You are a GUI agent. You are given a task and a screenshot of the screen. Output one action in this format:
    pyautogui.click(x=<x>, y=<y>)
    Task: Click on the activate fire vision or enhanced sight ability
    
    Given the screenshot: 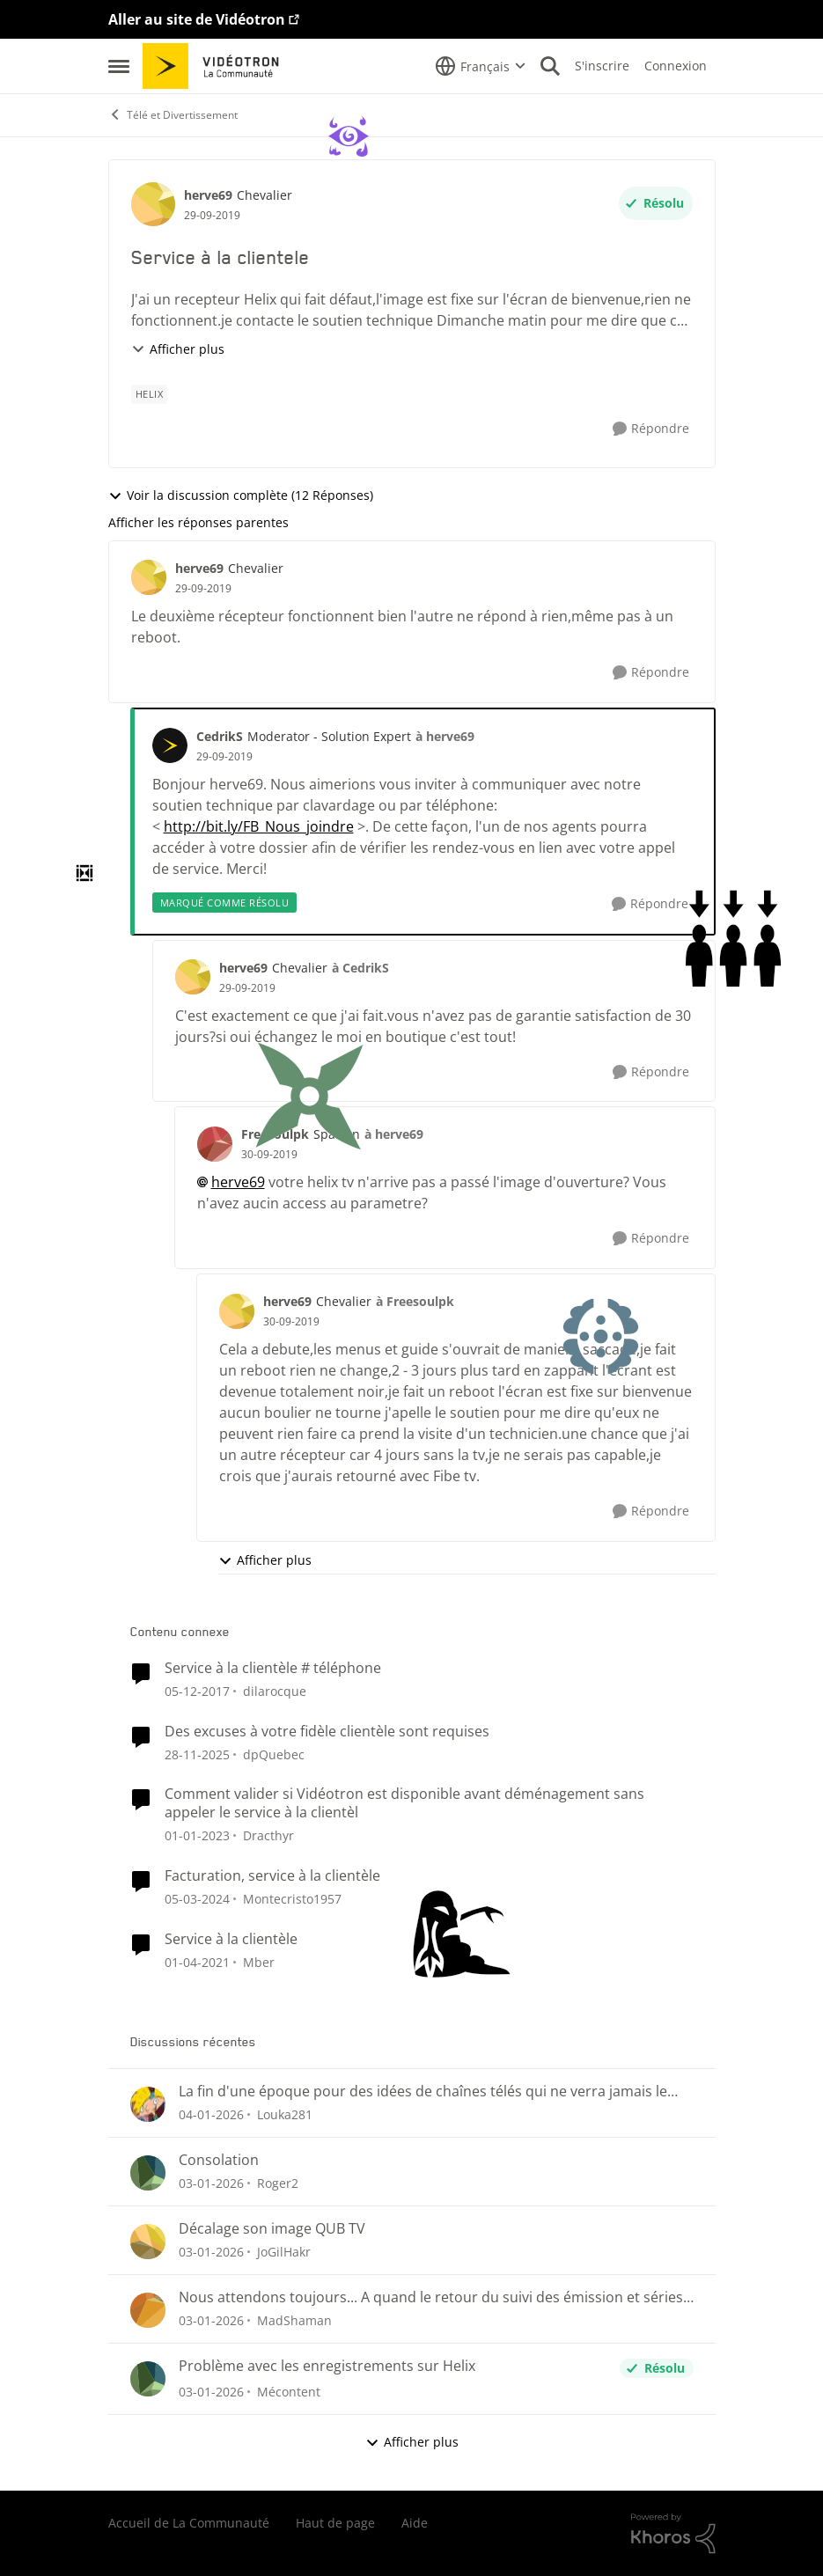 What is the action you would take?
    pyautogui.click(x=349, y=136)
    